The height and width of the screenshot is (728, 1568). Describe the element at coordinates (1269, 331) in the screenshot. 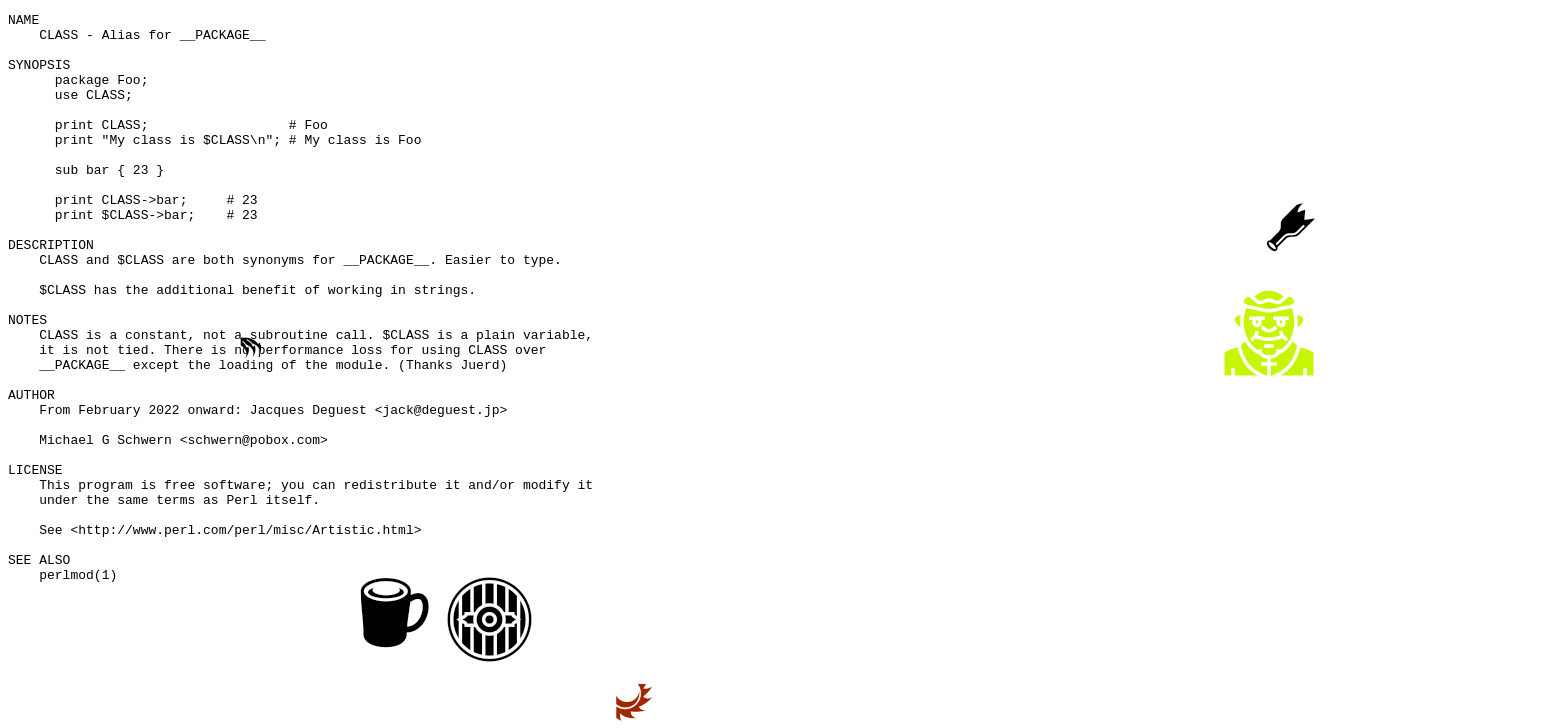

I see `select monk character class` at that location.